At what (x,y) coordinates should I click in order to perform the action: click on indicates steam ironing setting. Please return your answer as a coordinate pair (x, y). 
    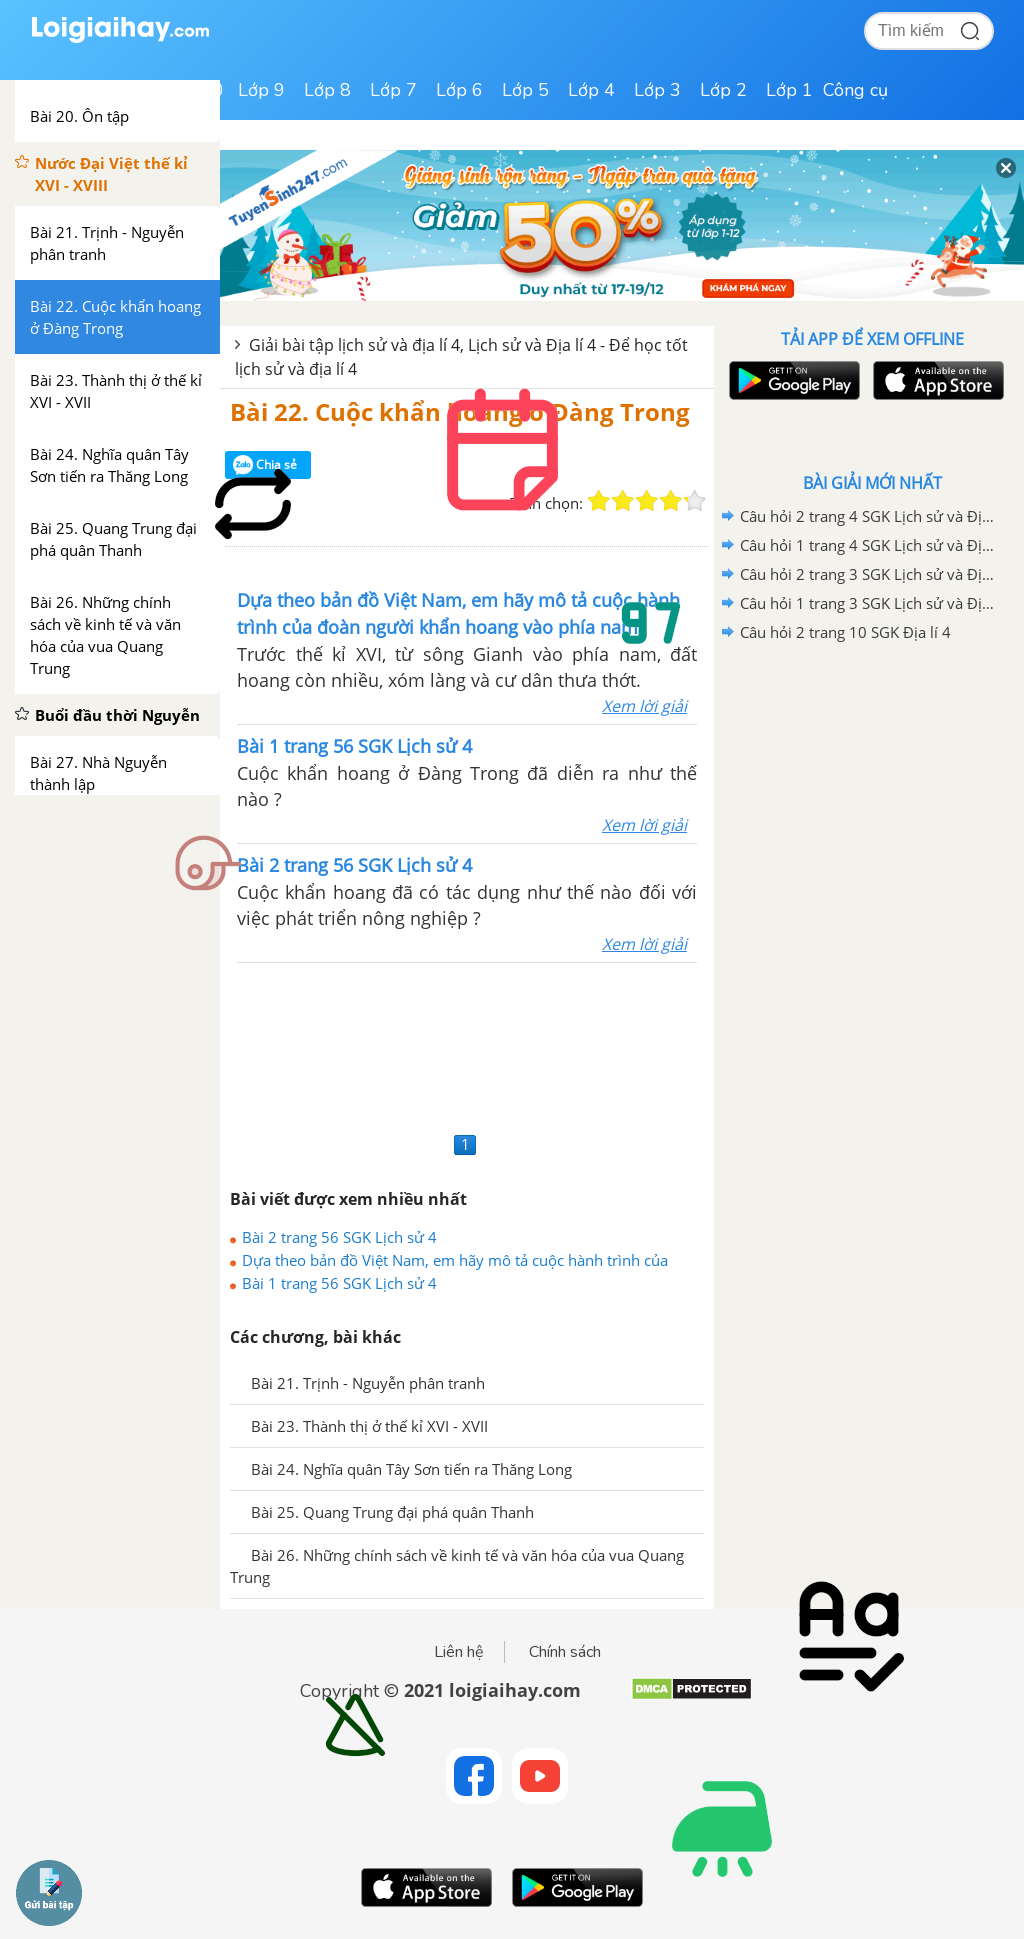
    Looking at the image, I should click on (722, 1826).